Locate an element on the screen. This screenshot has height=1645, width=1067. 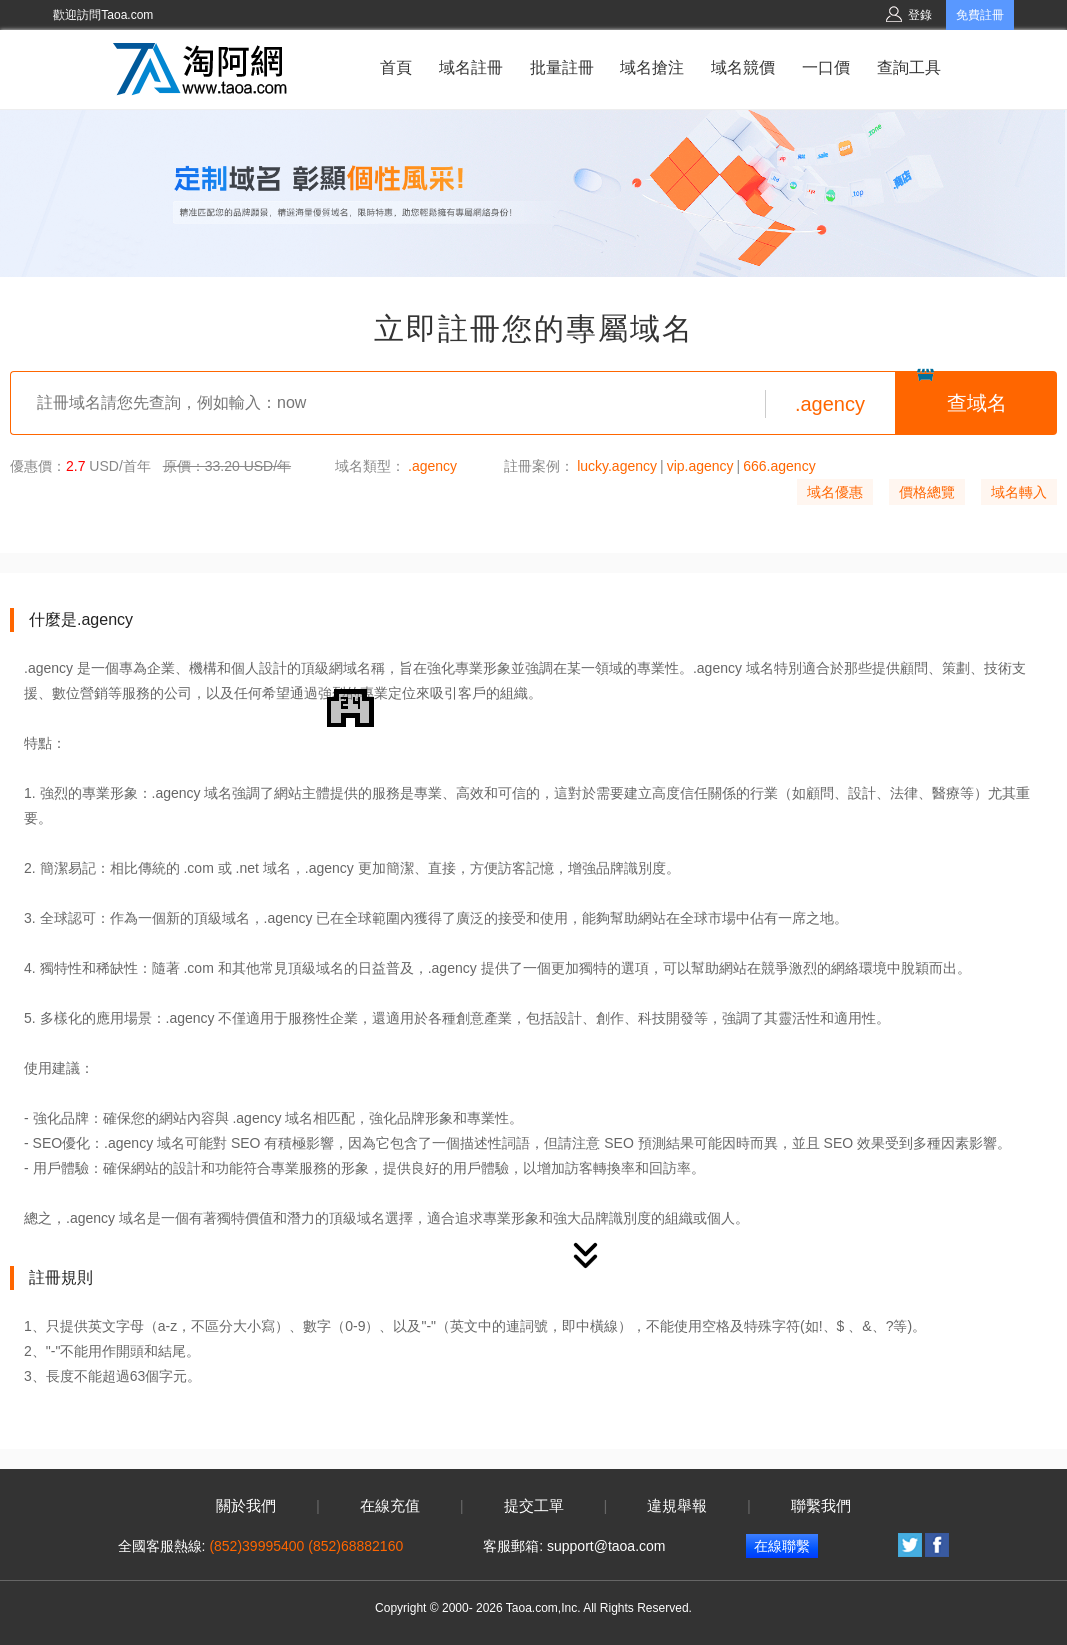
find nearby convenience stores is located at coordinates (350, 708).